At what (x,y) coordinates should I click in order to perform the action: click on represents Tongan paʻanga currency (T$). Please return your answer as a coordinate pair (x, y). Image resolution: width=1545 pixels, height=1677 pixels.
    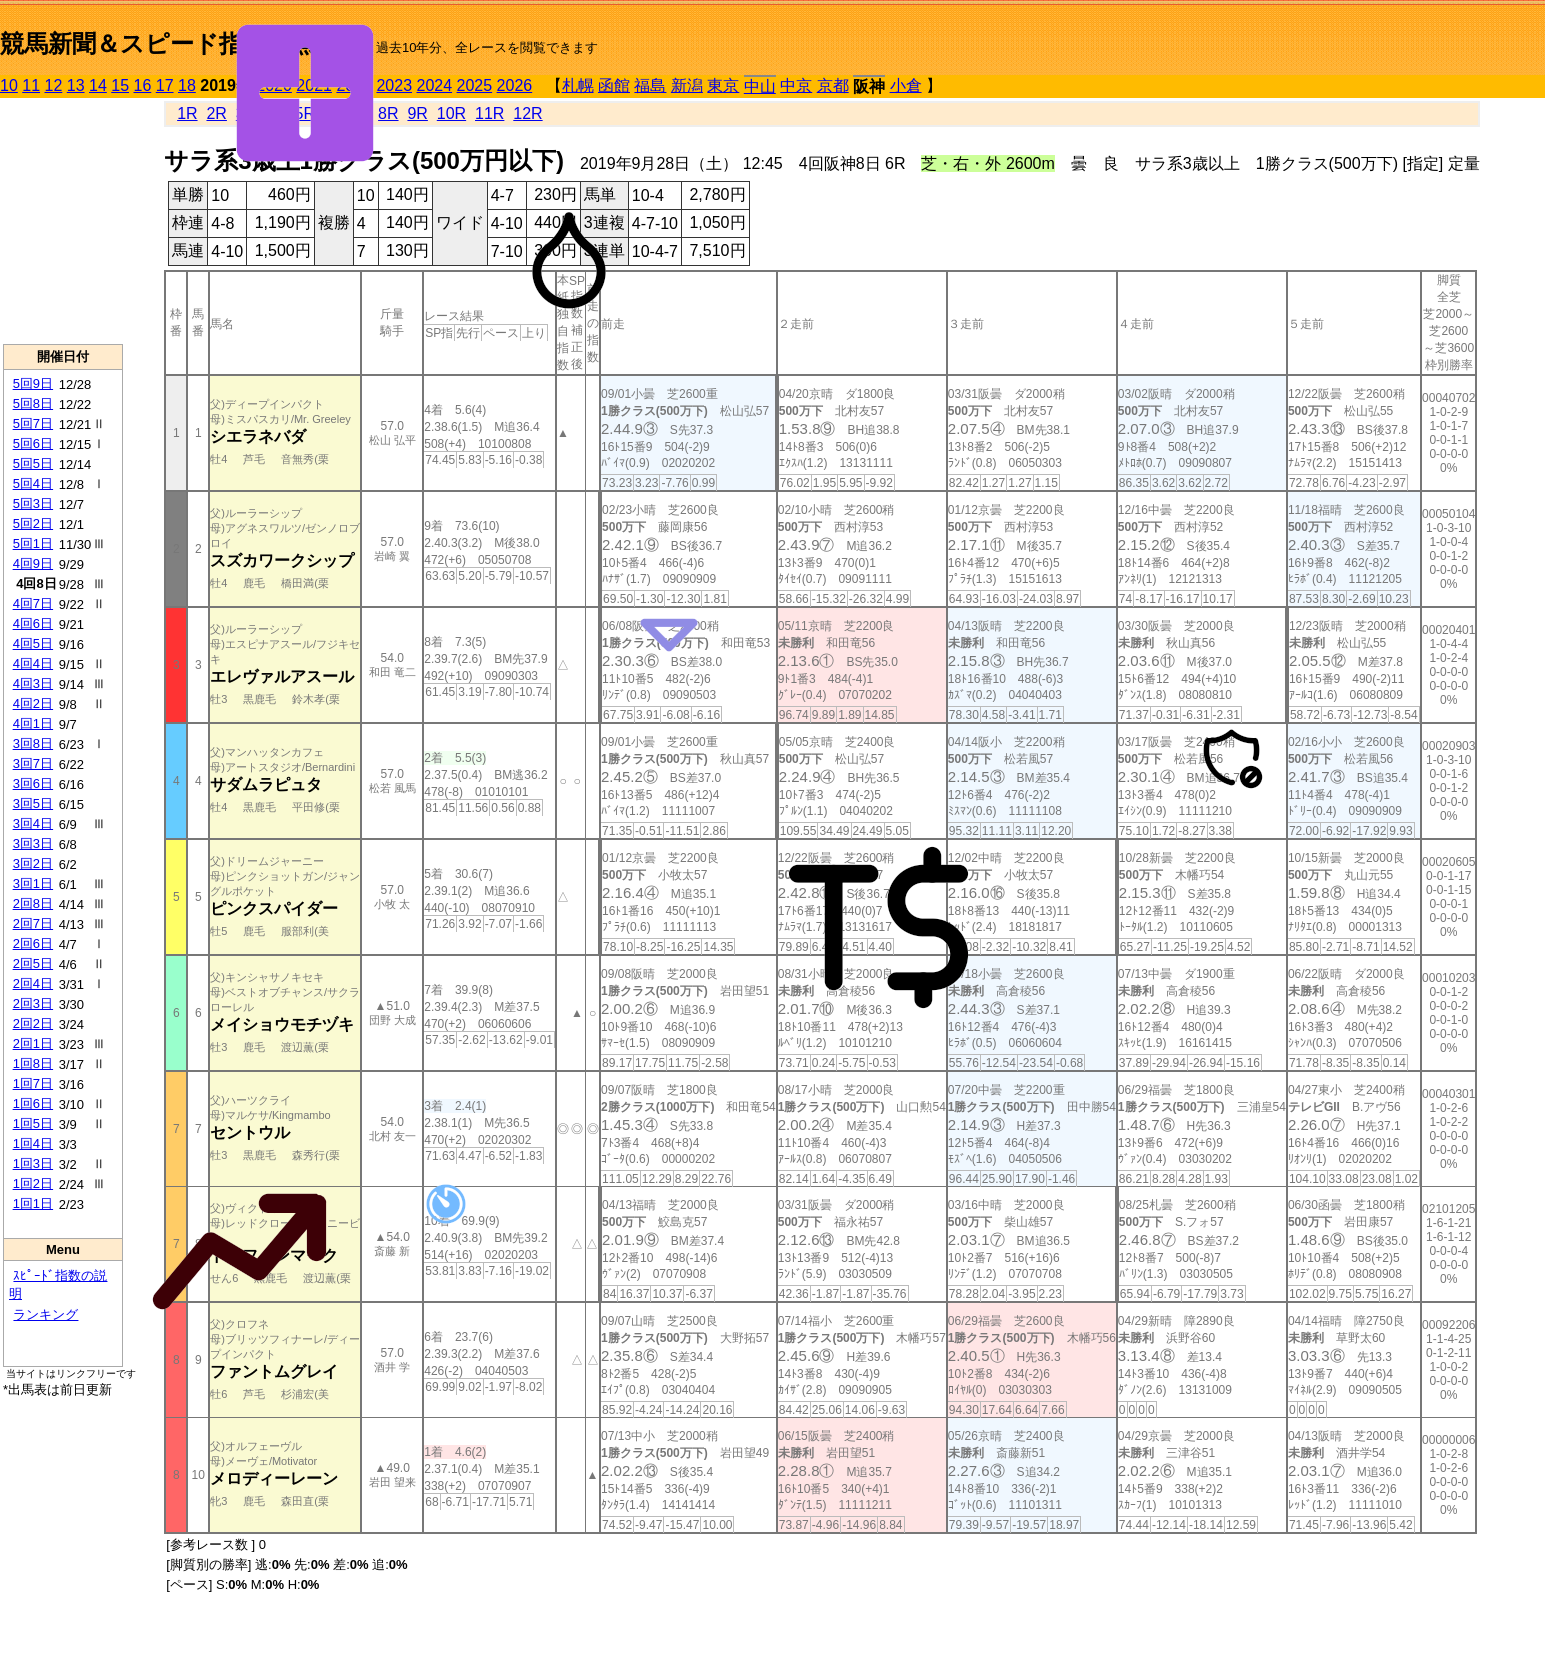
    Looking at the image, I should click on (878, 927).